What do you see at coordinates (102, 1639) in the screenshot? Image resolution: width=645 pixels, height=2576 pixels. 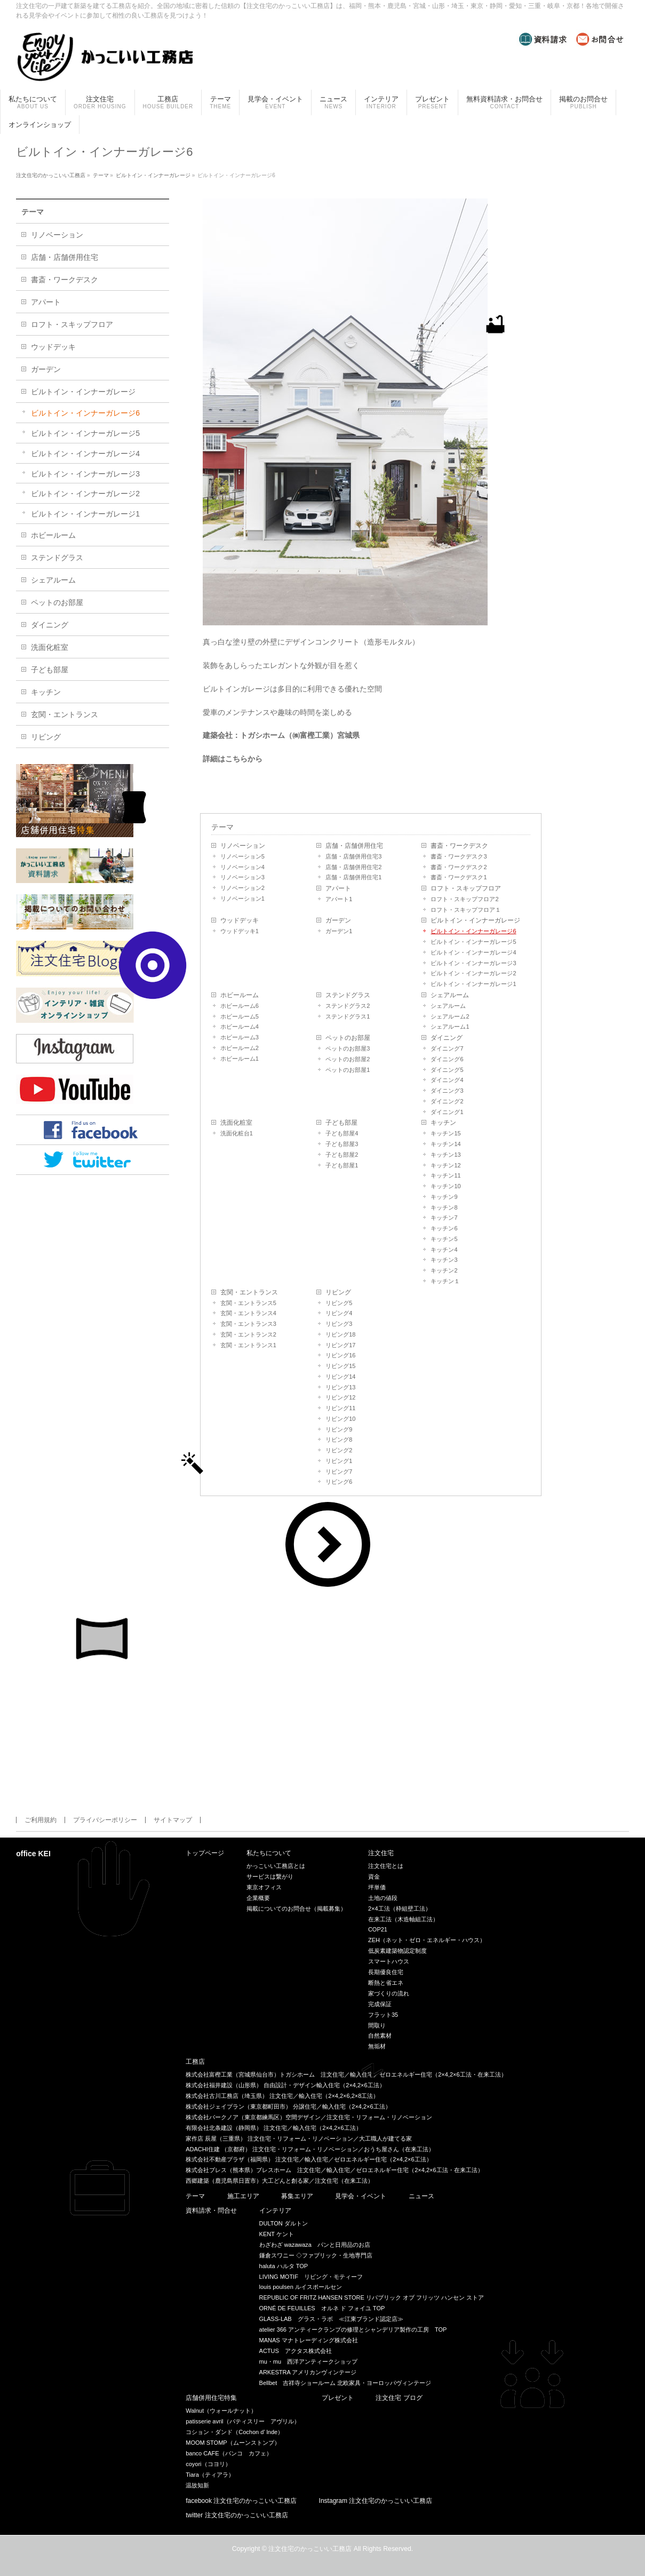 I see `switch to panorama photo mode` at bounding box center [102, 1639].